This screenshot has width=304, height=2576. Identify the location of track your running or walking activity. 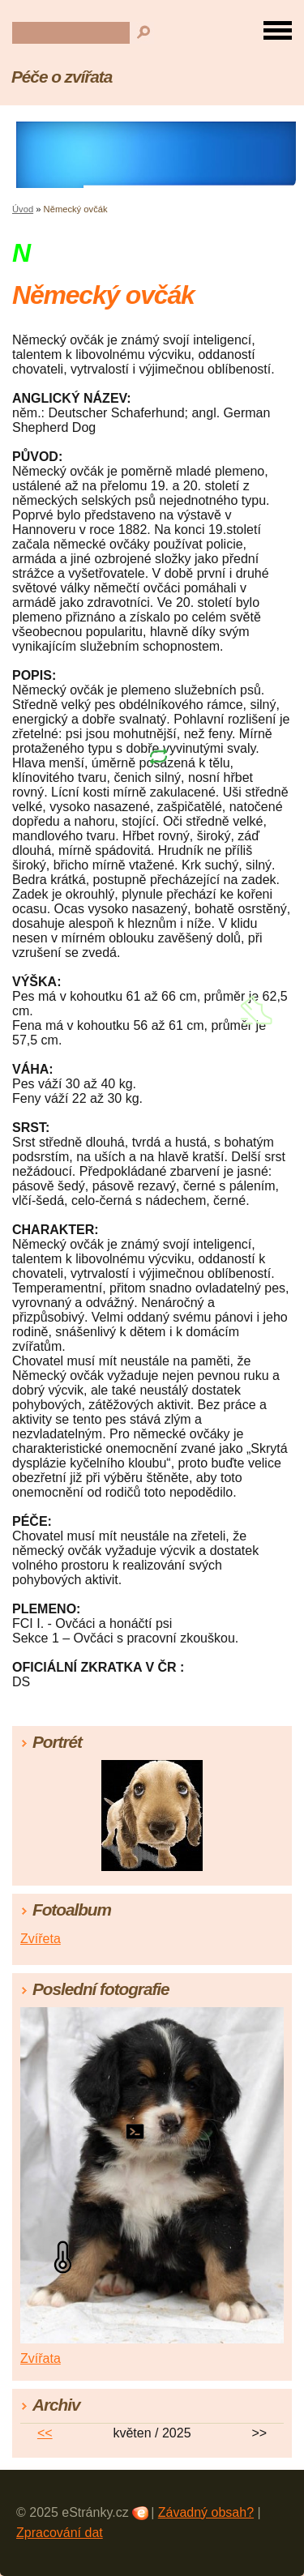
(255, 1011).